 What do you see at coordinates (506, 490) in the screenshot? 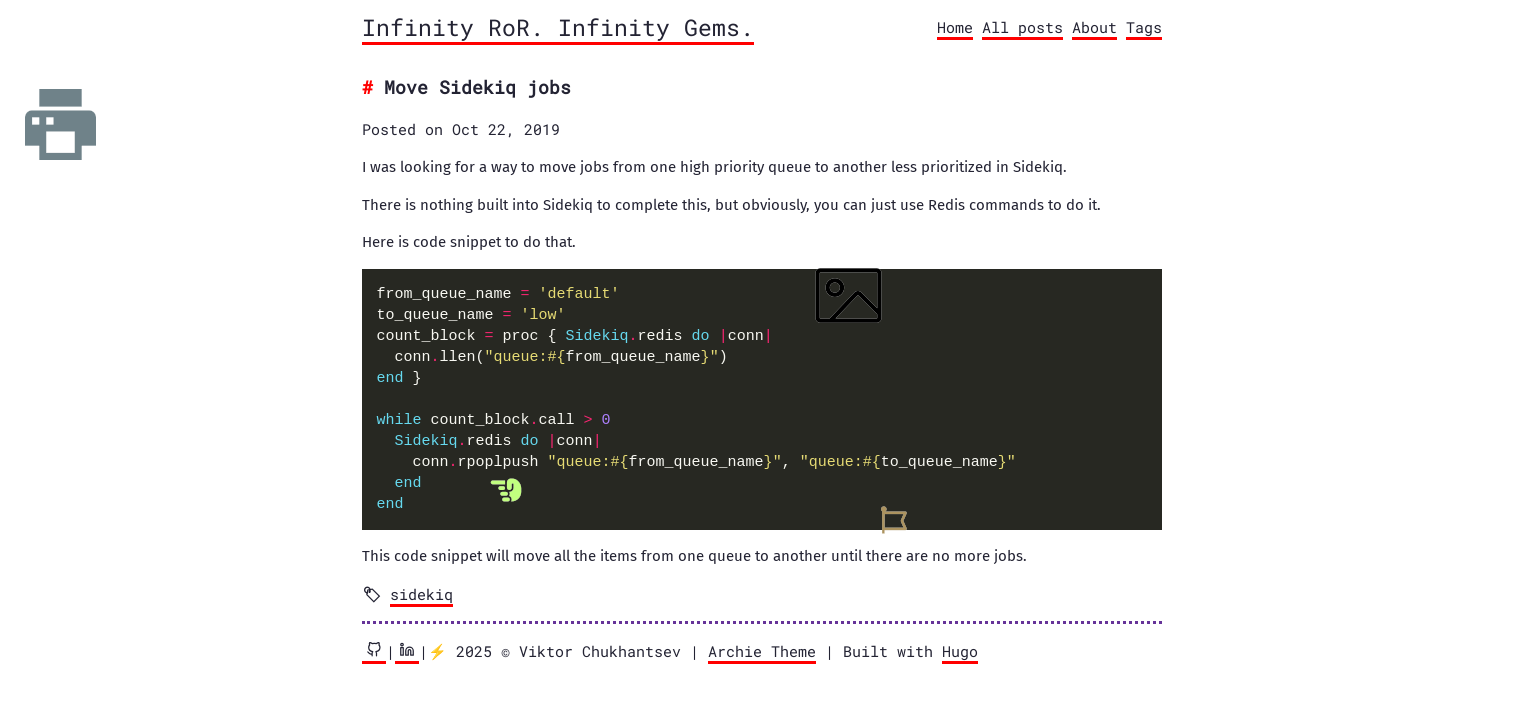
I see `go back to the previous screen` at bounding box center [506, 490].